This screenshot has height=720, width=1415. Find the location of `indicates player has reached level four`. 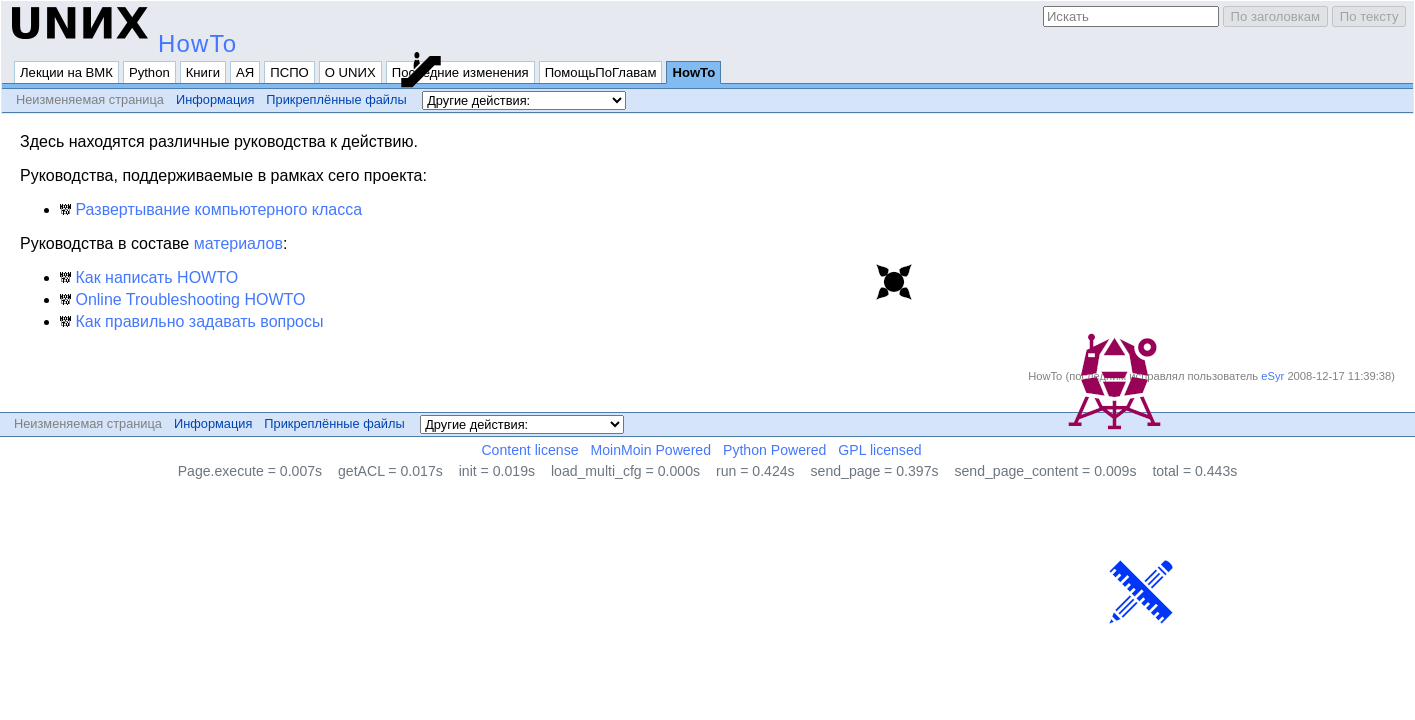

indicates player has reached level four is located at coordinates (894, 282).